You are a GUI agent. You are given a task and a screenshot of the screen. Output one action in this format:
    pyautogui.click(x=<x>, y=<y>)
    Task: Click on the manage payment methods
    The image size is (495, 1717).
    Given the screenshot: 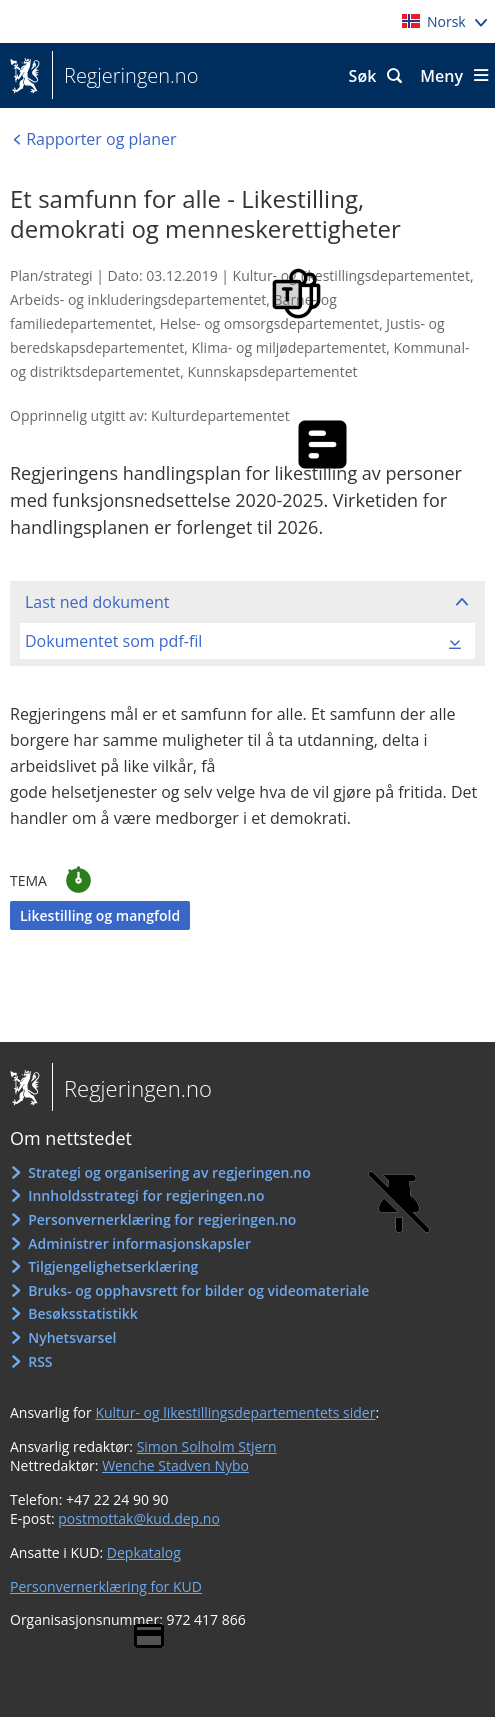 What is the action you would take?
    pyautogui.click(x=149, y=1636)
    